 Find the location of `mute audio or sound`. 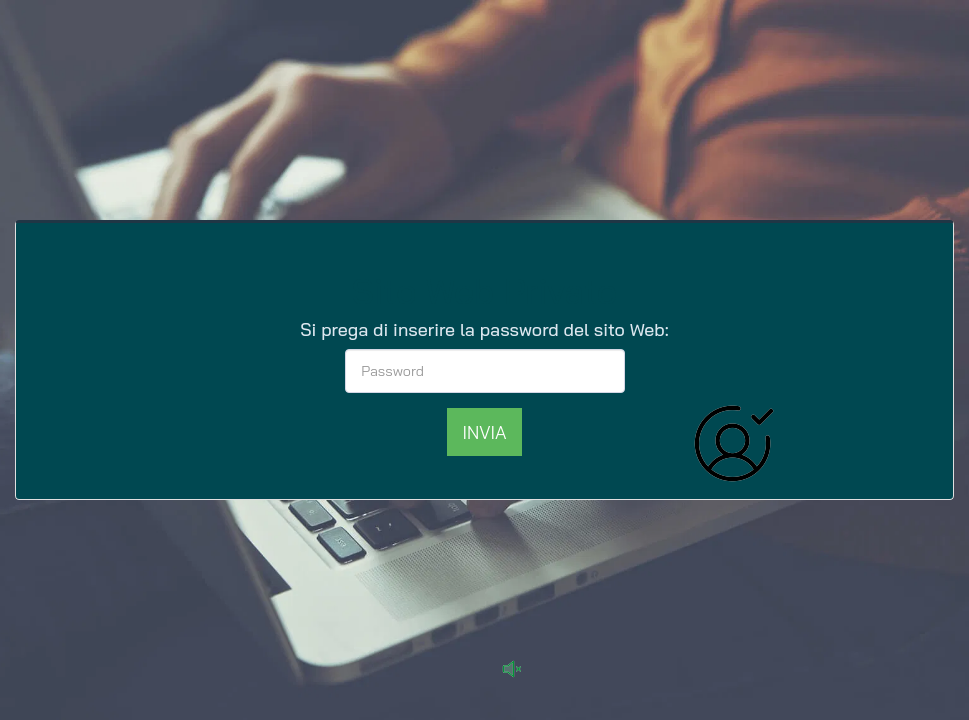

mute audio or sound is located at coordinates (511, 669).